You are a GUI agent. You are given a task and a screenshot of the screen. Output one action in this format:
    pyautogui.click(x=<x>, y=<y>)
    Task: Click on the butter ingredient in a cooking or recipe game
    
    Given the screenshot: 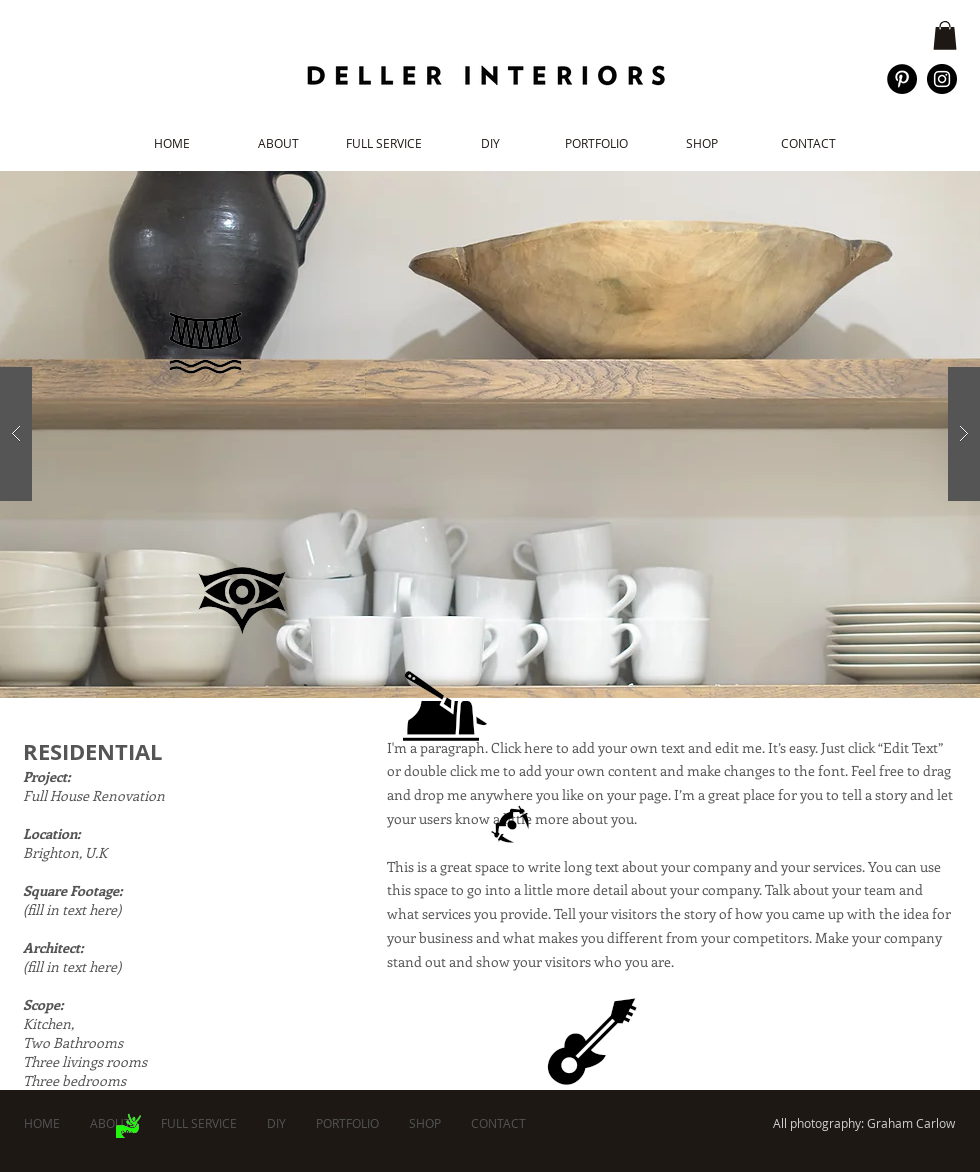 What is the action you would take?
    pyautogui.click(x=445, y=706)
    